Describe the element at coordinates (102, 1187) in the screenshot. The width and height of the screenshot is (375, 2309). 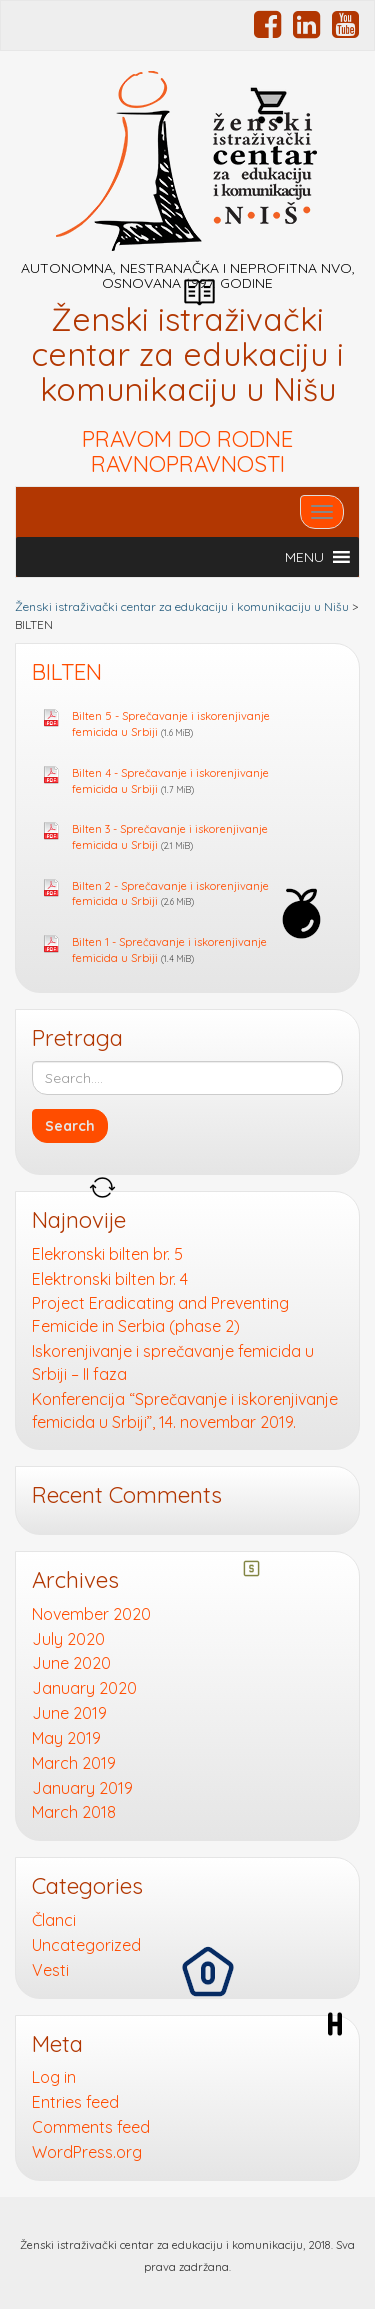
I see `sync data across devices` at that location.